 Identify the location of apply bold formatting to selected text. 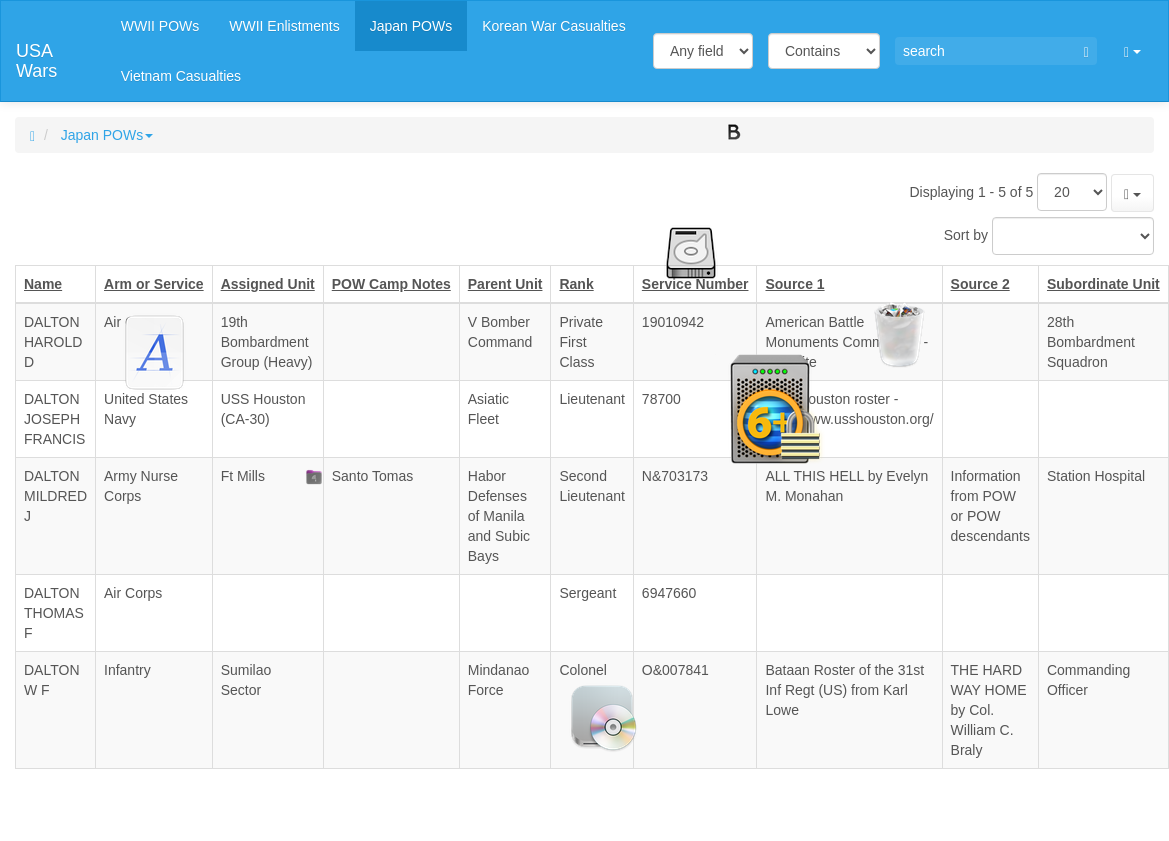
(734, 132).